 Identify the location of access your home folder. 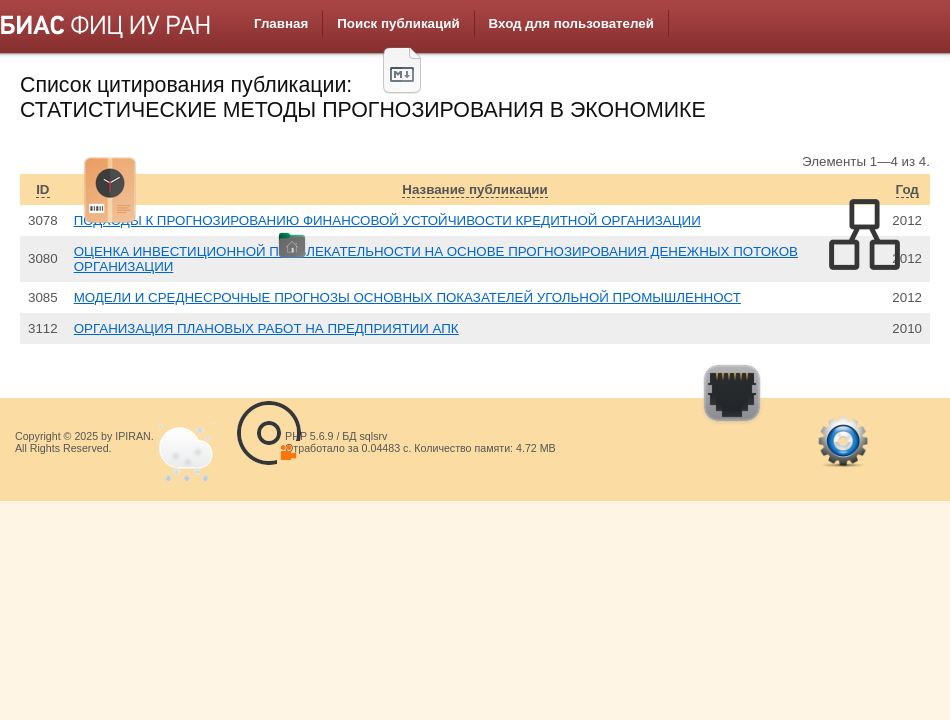
(292, 245).